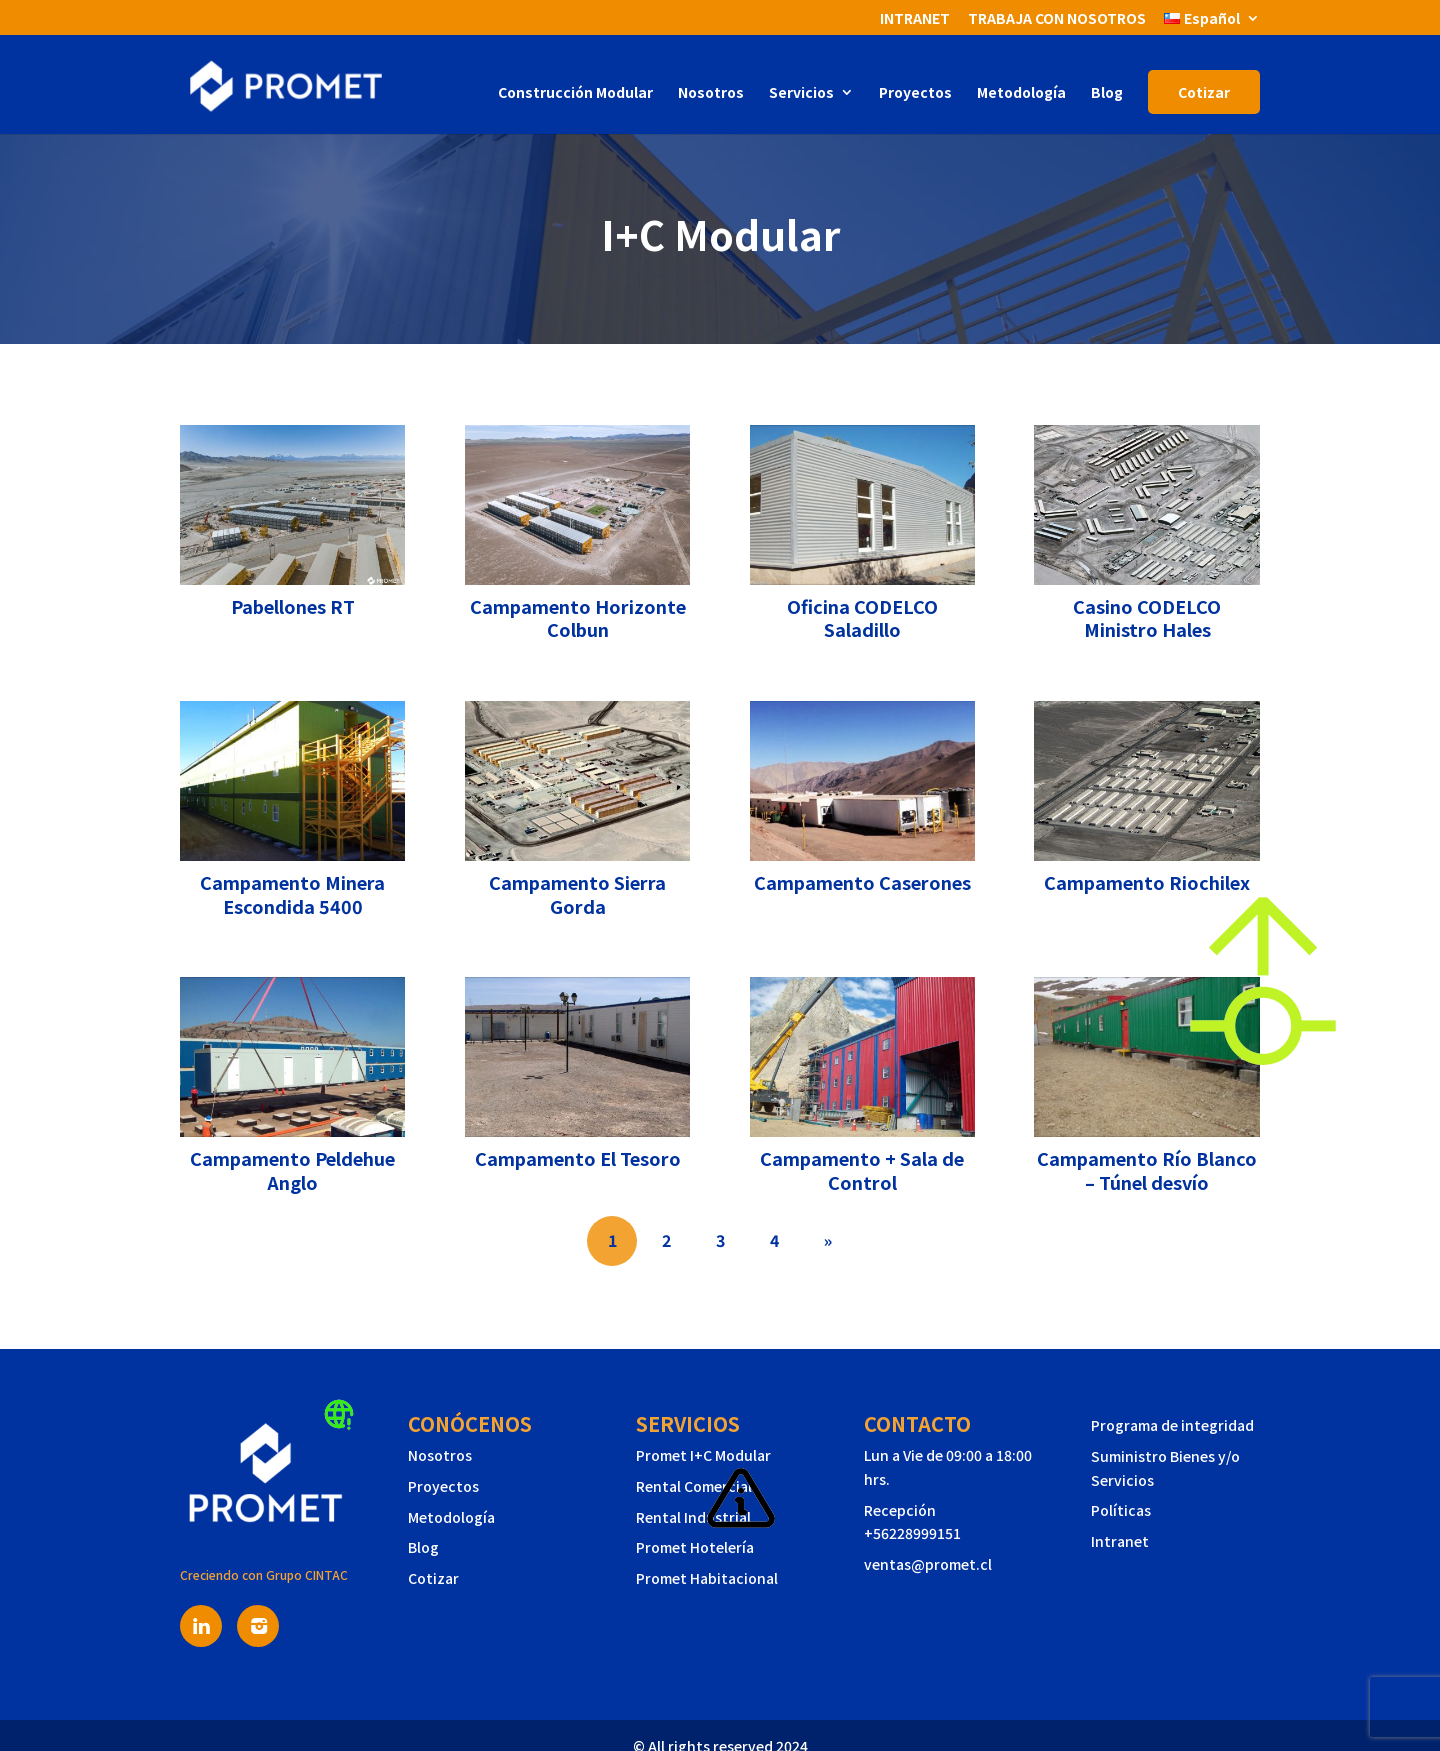  What do you see at coordinates (1257, 975) in the screenshot?
I see `push changes to a repository` at bounding box center [1257, 975].